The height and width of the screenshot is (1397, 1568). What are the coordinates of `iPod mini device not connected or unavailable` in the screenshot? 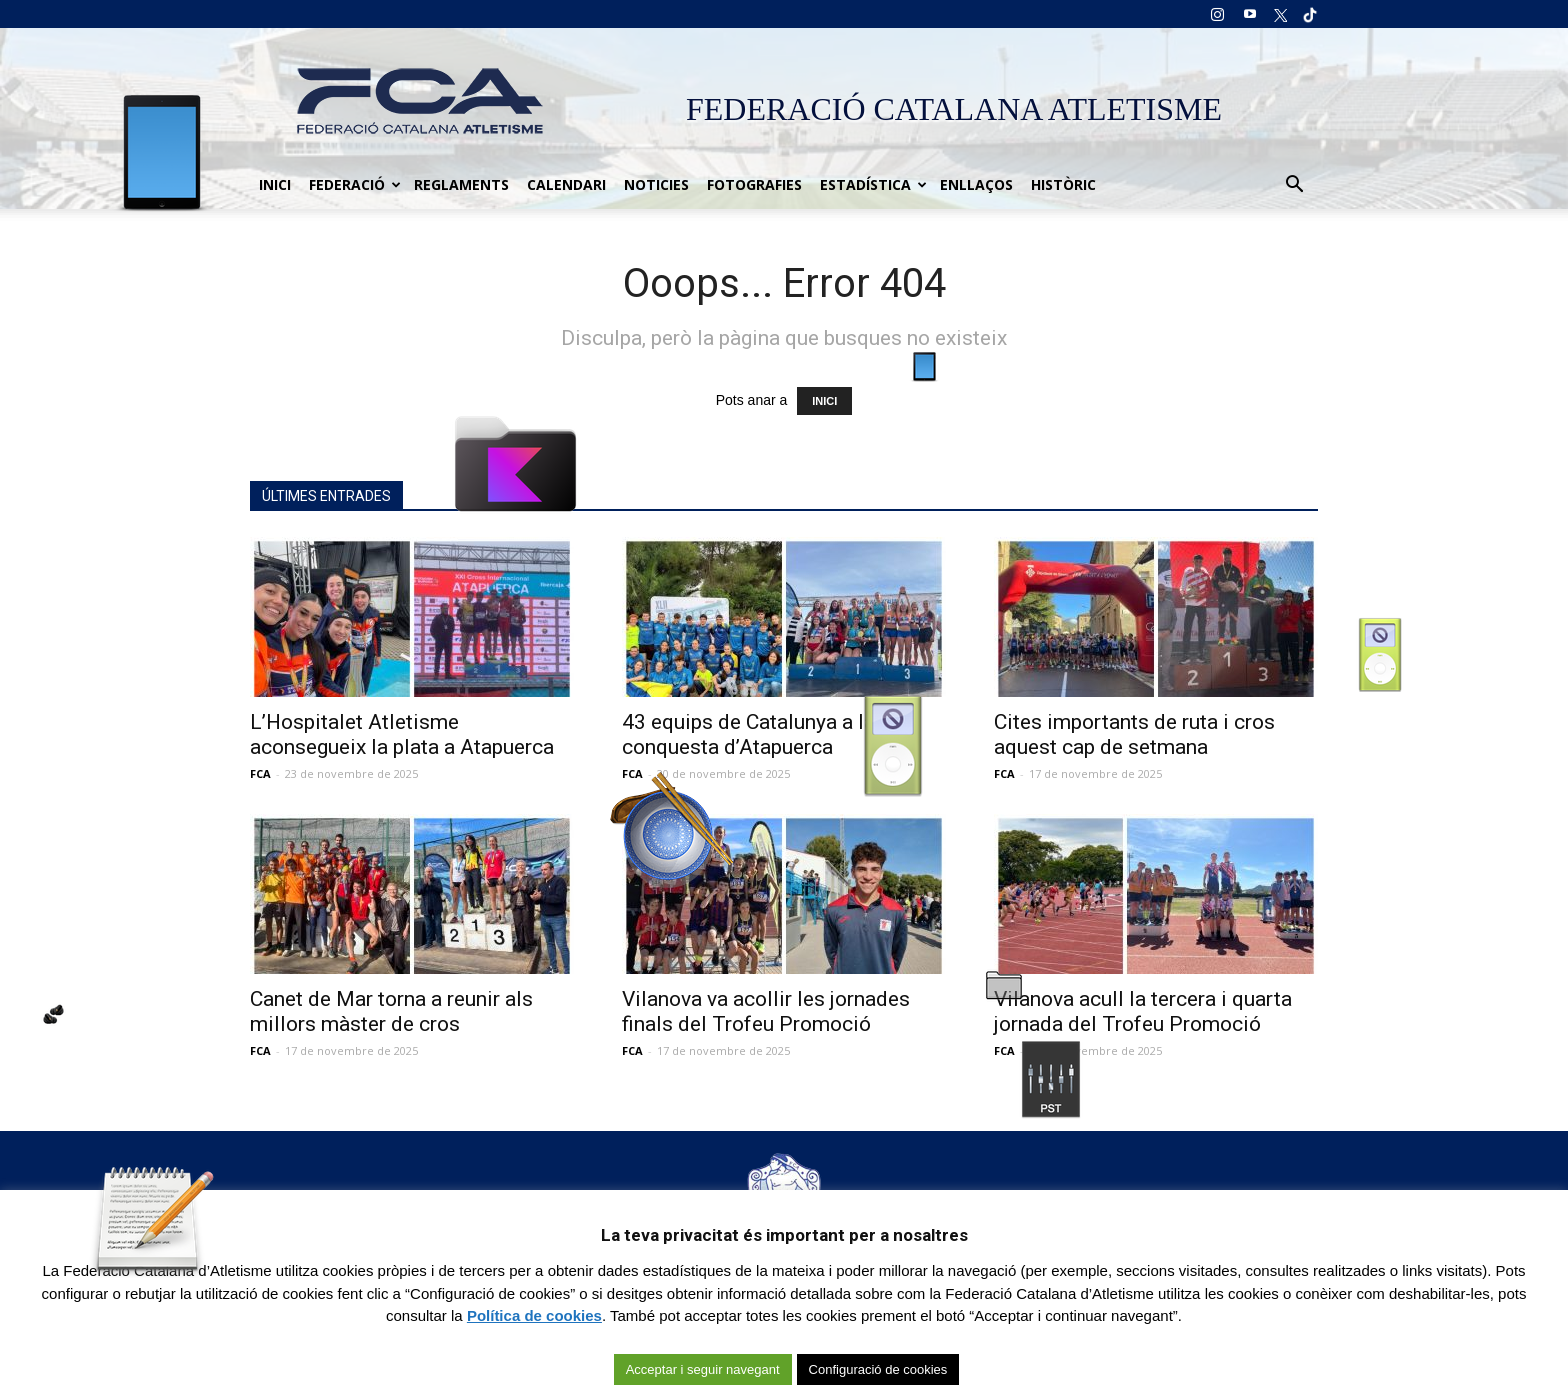 It's located at (893, 746).